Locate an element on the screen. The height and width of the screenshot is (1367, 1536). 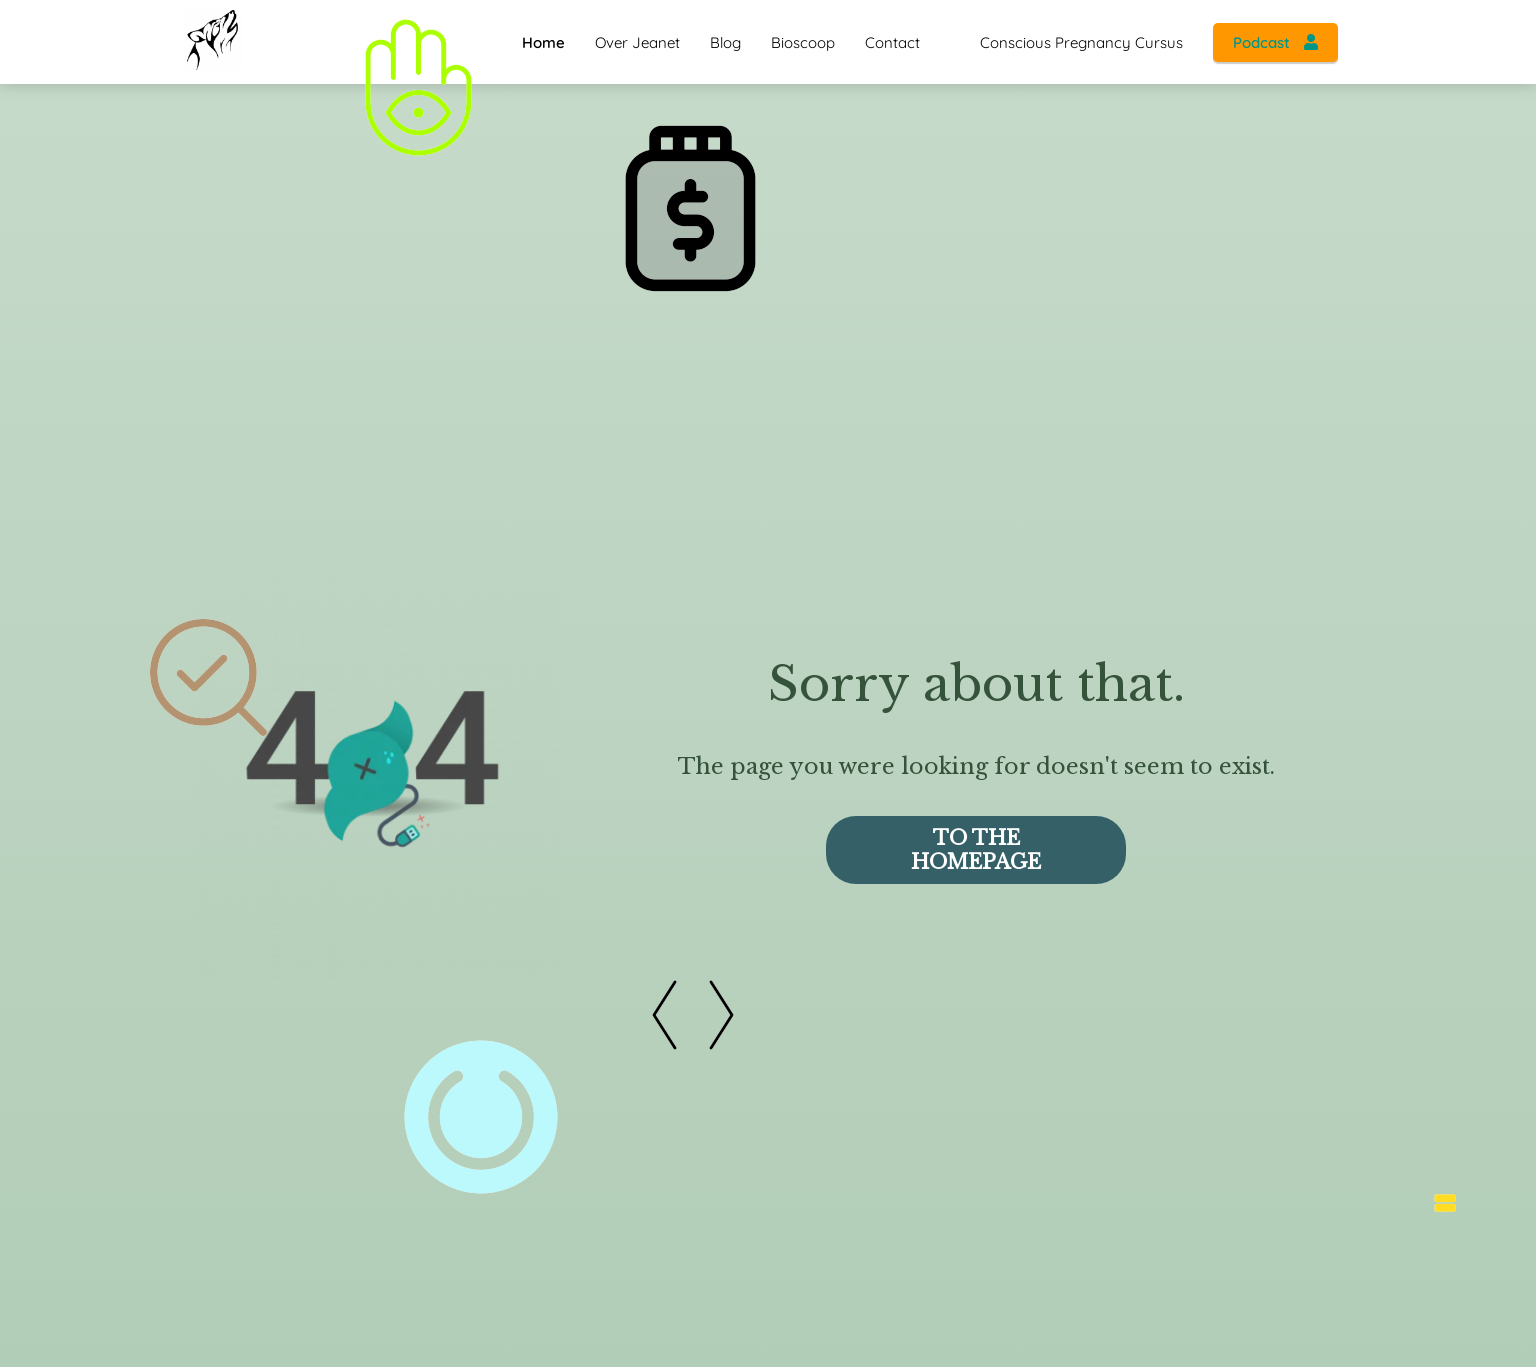
indicates loading or processing in progress is located at coordinates (481, 1117).